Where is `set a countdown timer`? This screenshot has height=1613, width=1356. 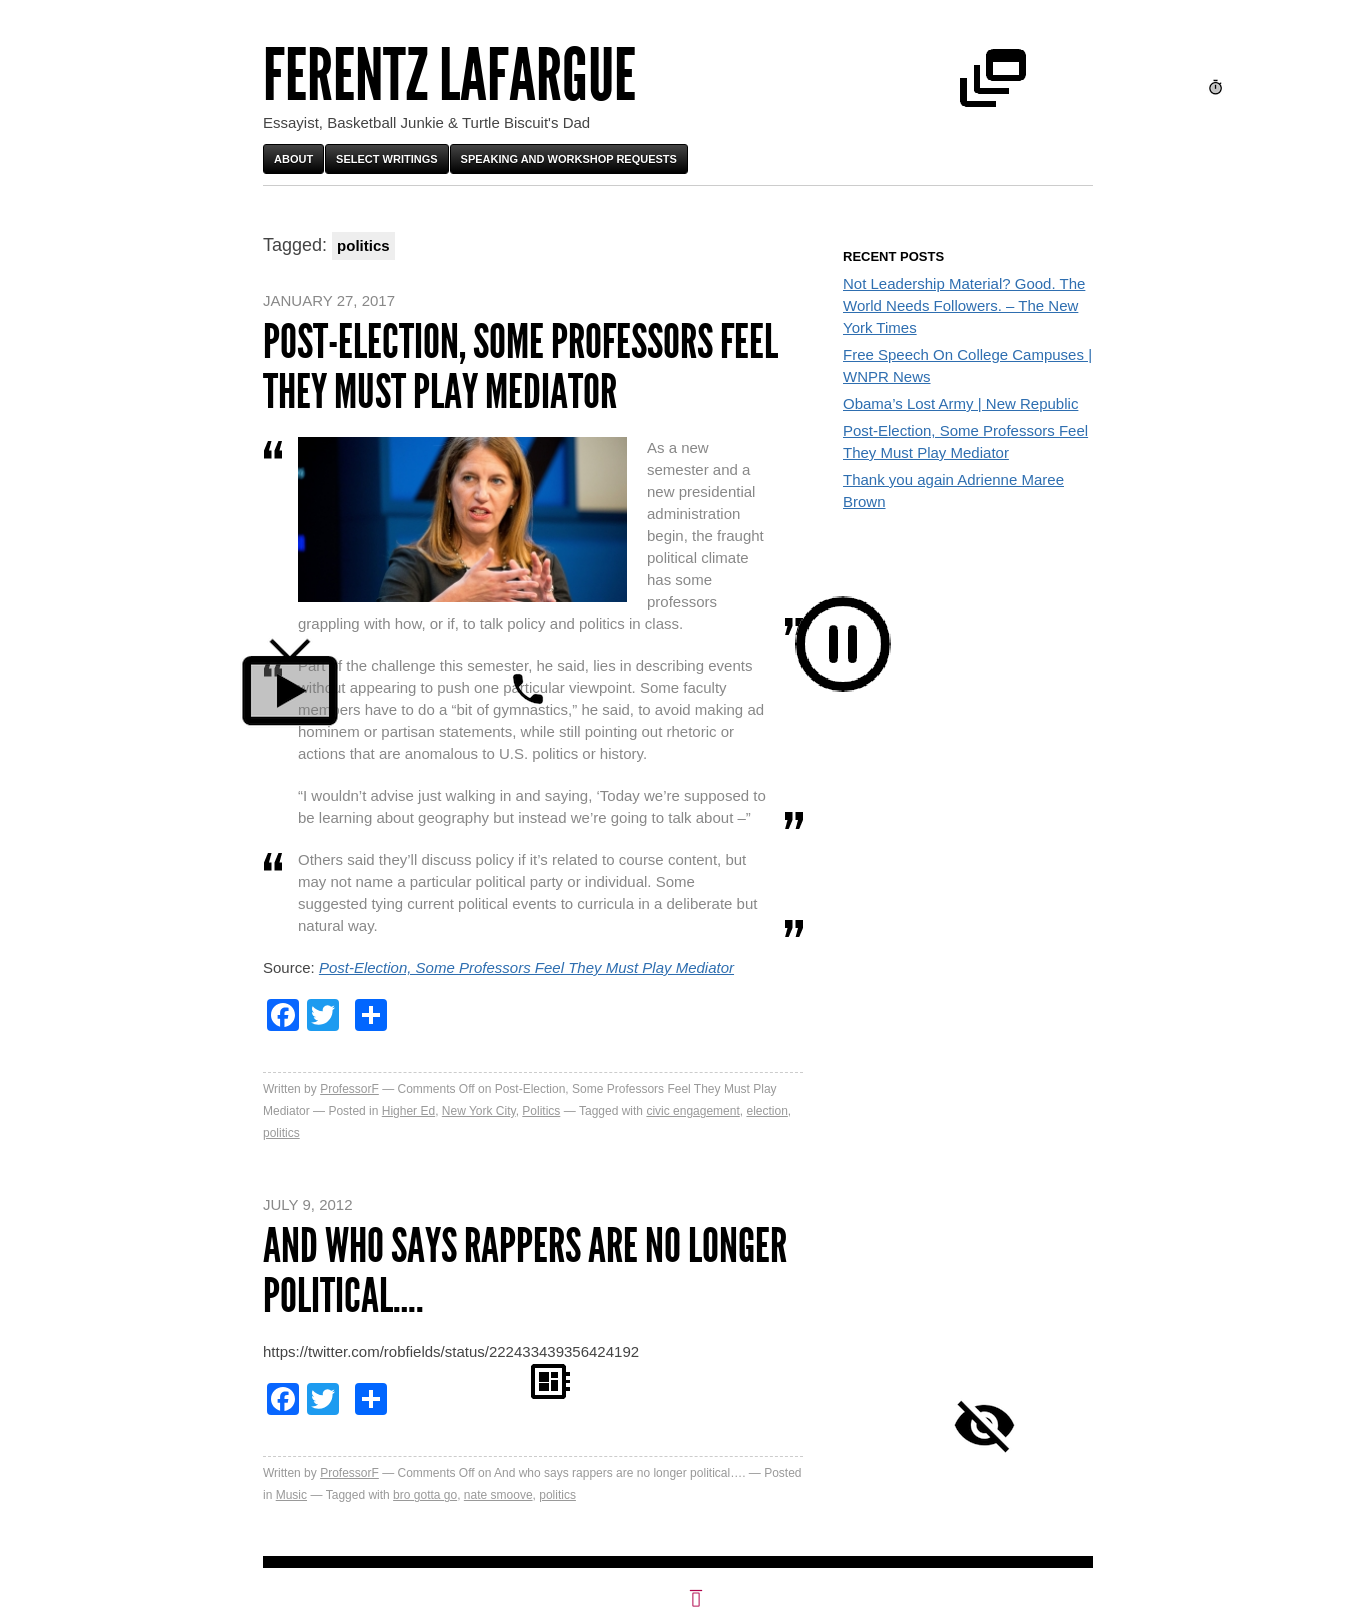 set a countdown timer is located at coordinates (1215, 87).